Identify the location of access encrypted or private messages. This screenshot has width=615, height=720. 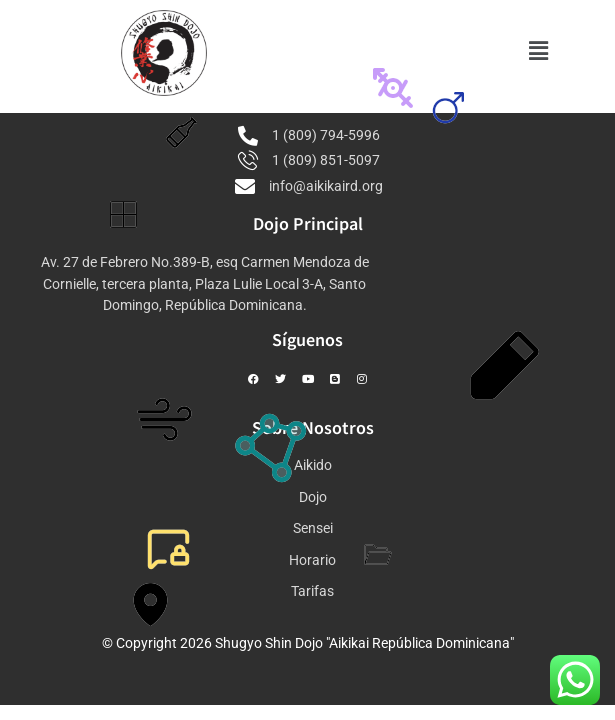
(168, 548).